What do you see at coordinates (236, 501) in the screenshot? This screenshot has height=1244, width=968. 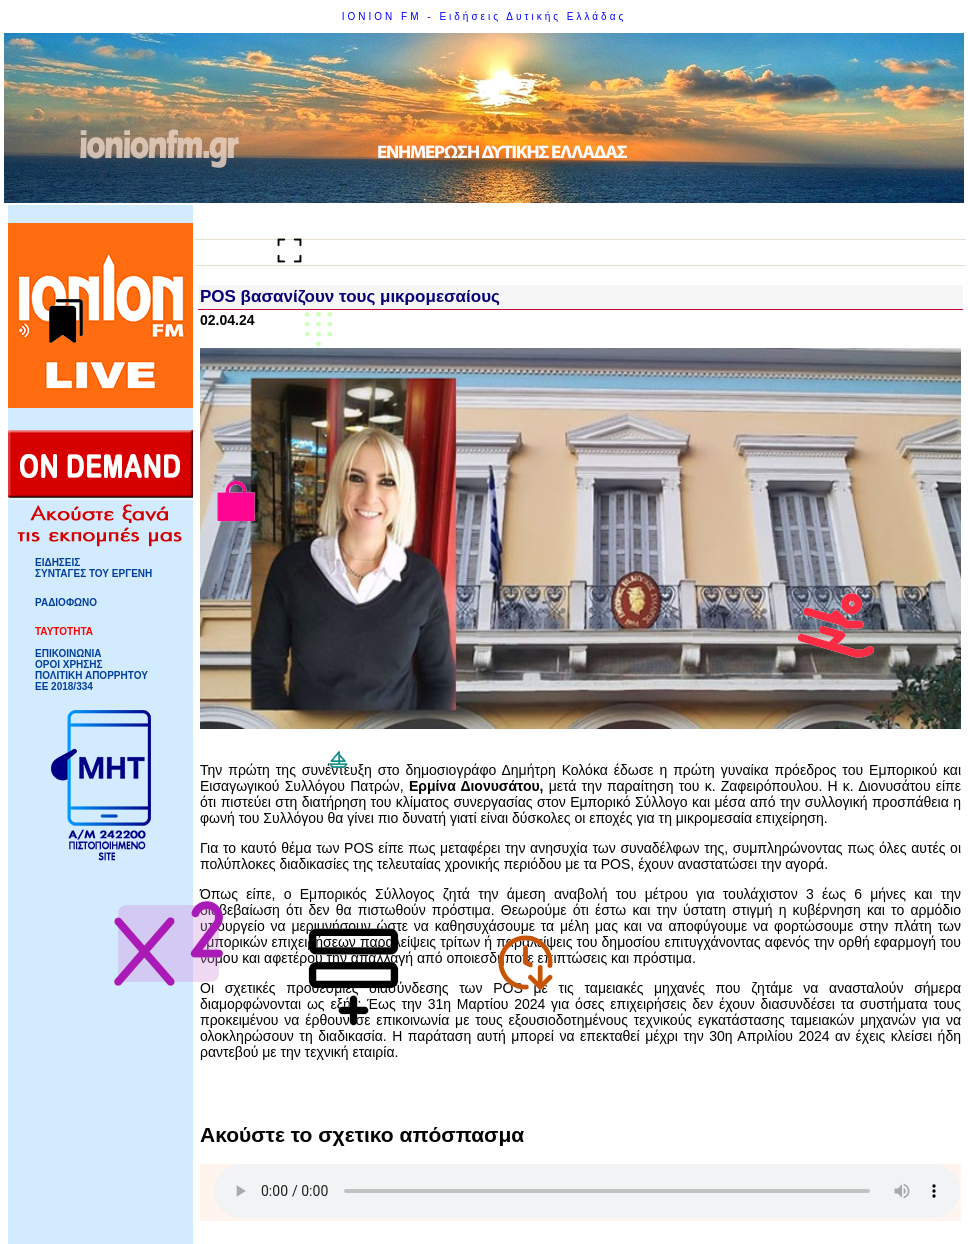 I see `view your shopping bag` at bounding box center [236, 501].